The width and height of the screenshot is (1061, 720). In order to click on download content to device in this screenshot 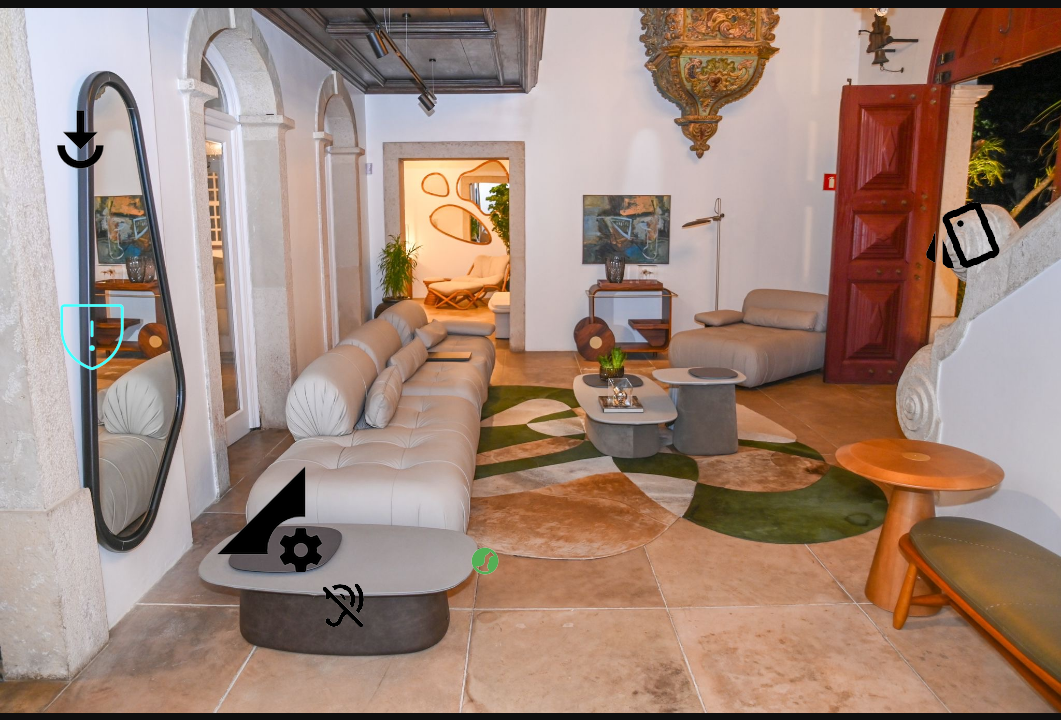, I will do `click(80, 137)`.